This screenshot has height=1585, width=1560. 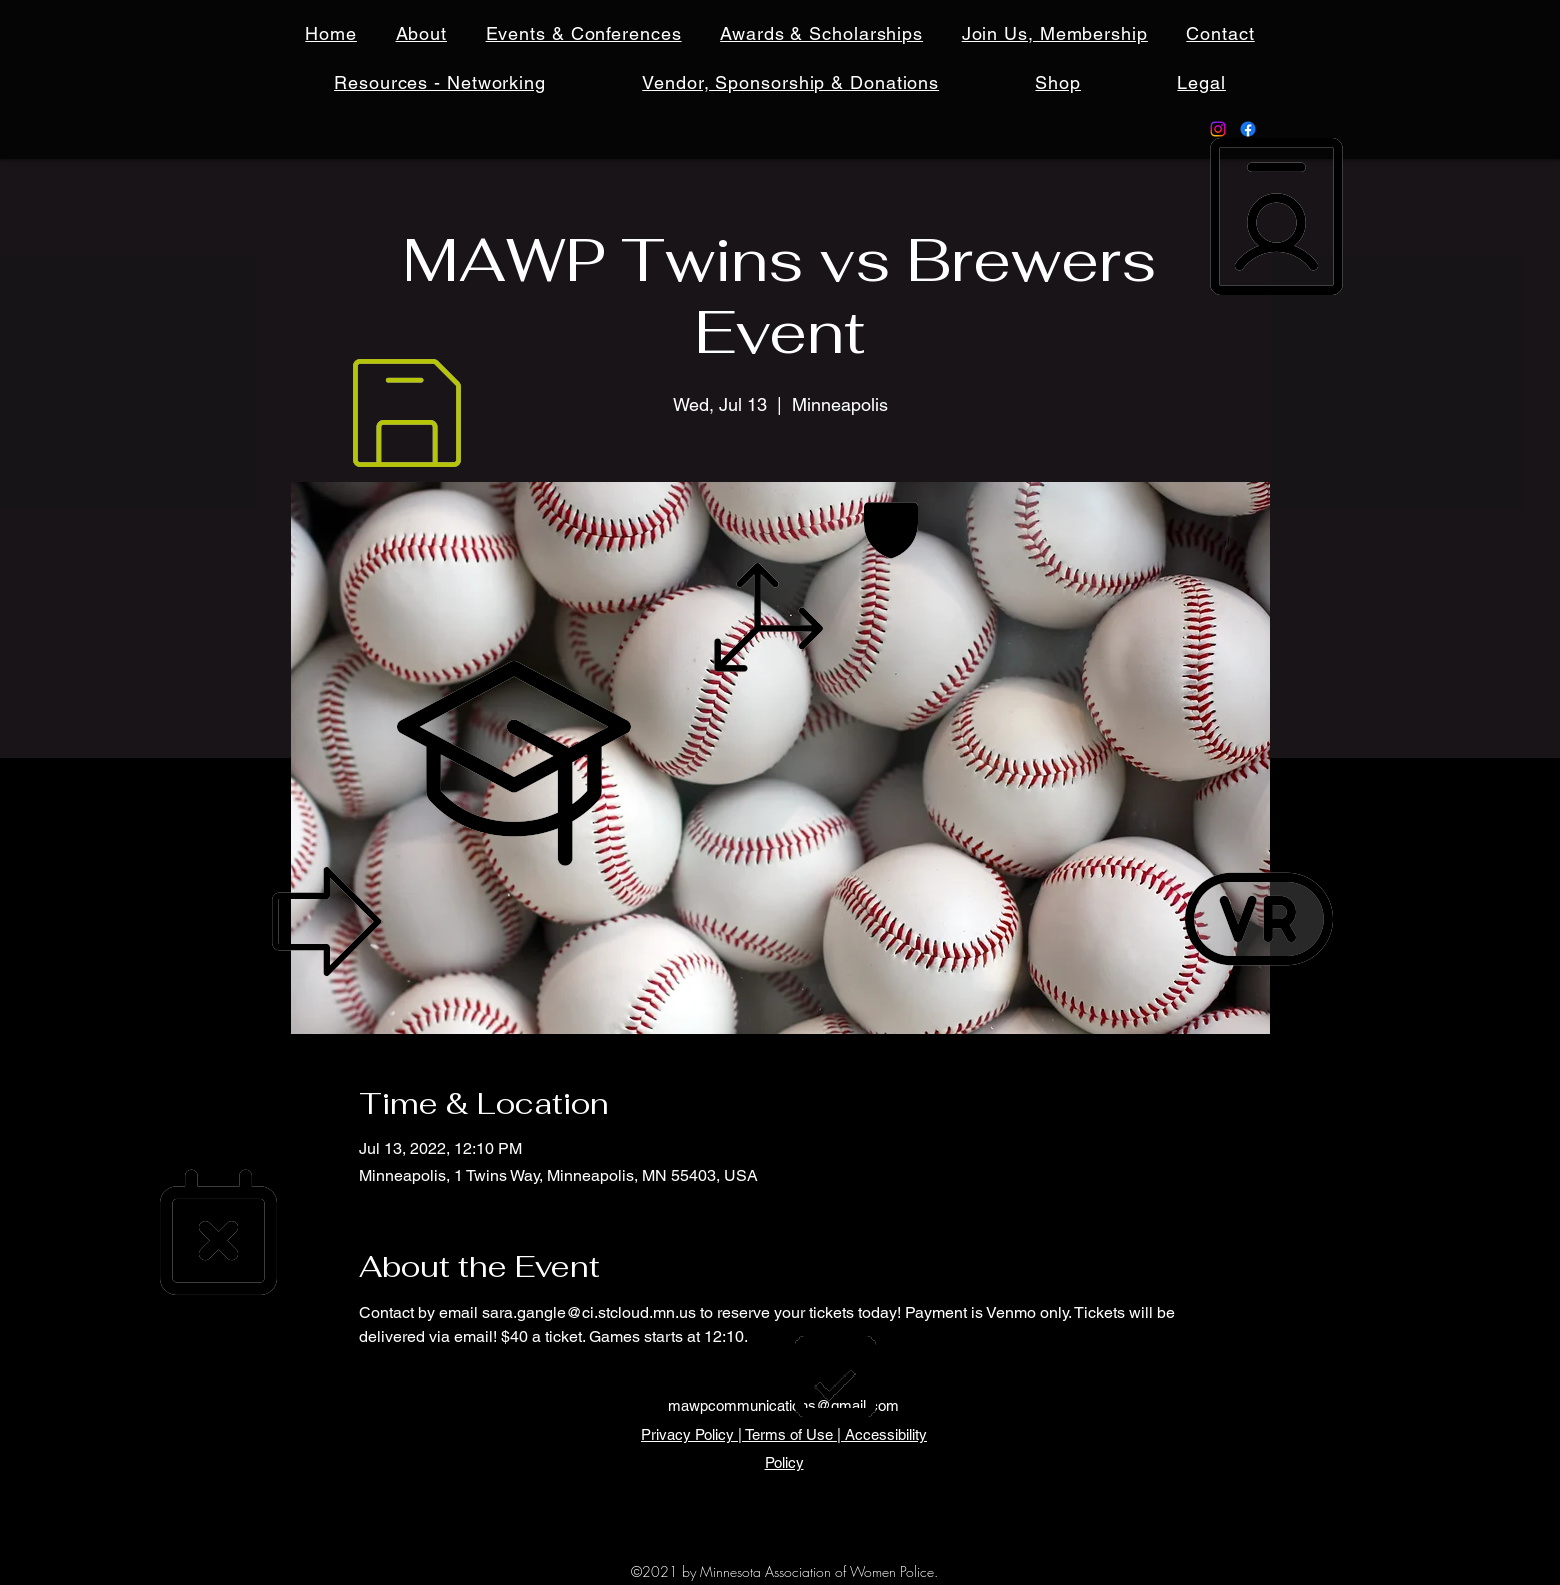 I want to click on access virtual reality mode or settings, so click(x=1259, y=919).